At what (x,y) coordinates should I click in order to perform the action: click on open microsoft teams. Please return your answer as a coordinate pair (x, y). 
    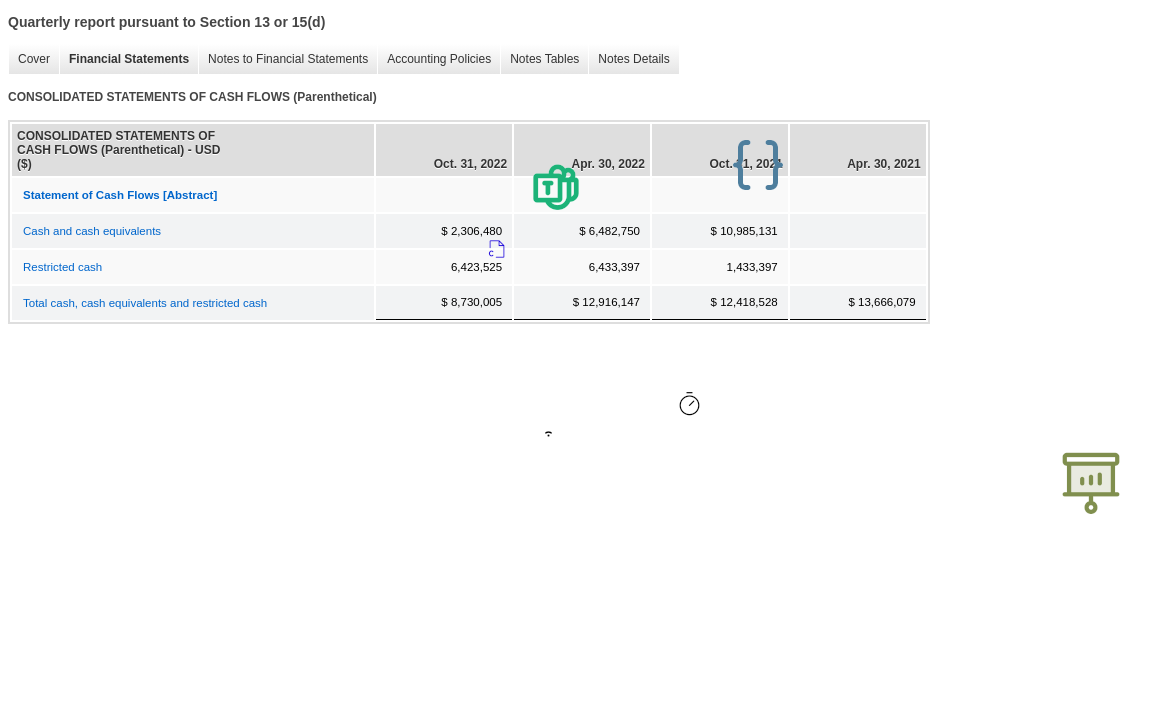
    Looking at the image, I should click on (556, 188).